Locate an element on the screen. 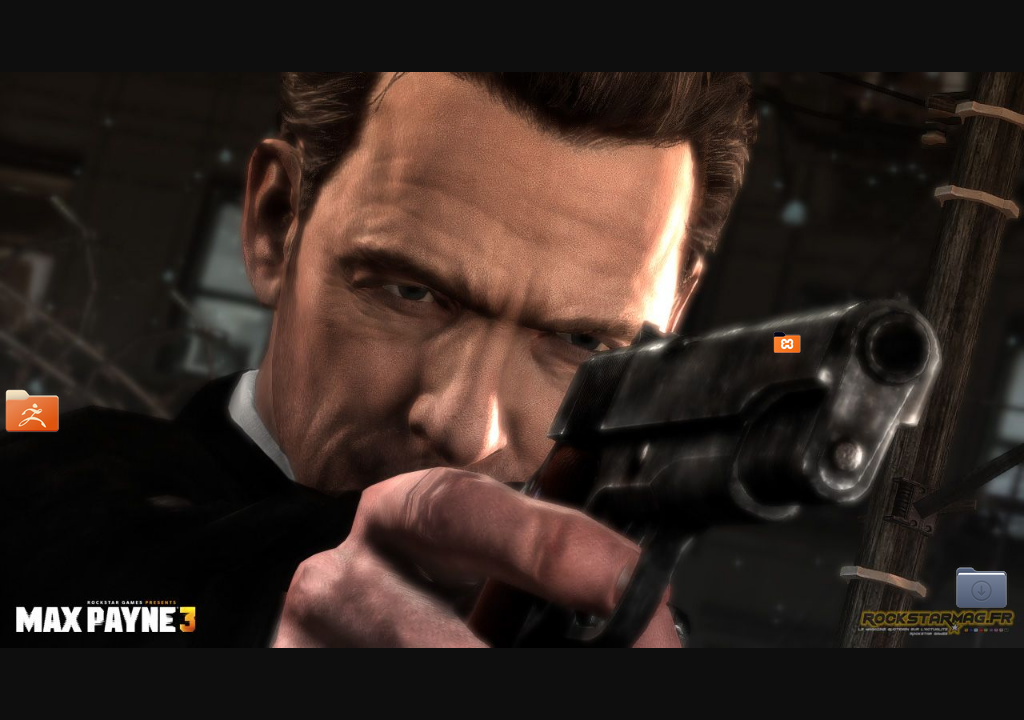 This screenshot has width=1024, height=720. open zbrush project files folder is located at coordinates (32, 412).